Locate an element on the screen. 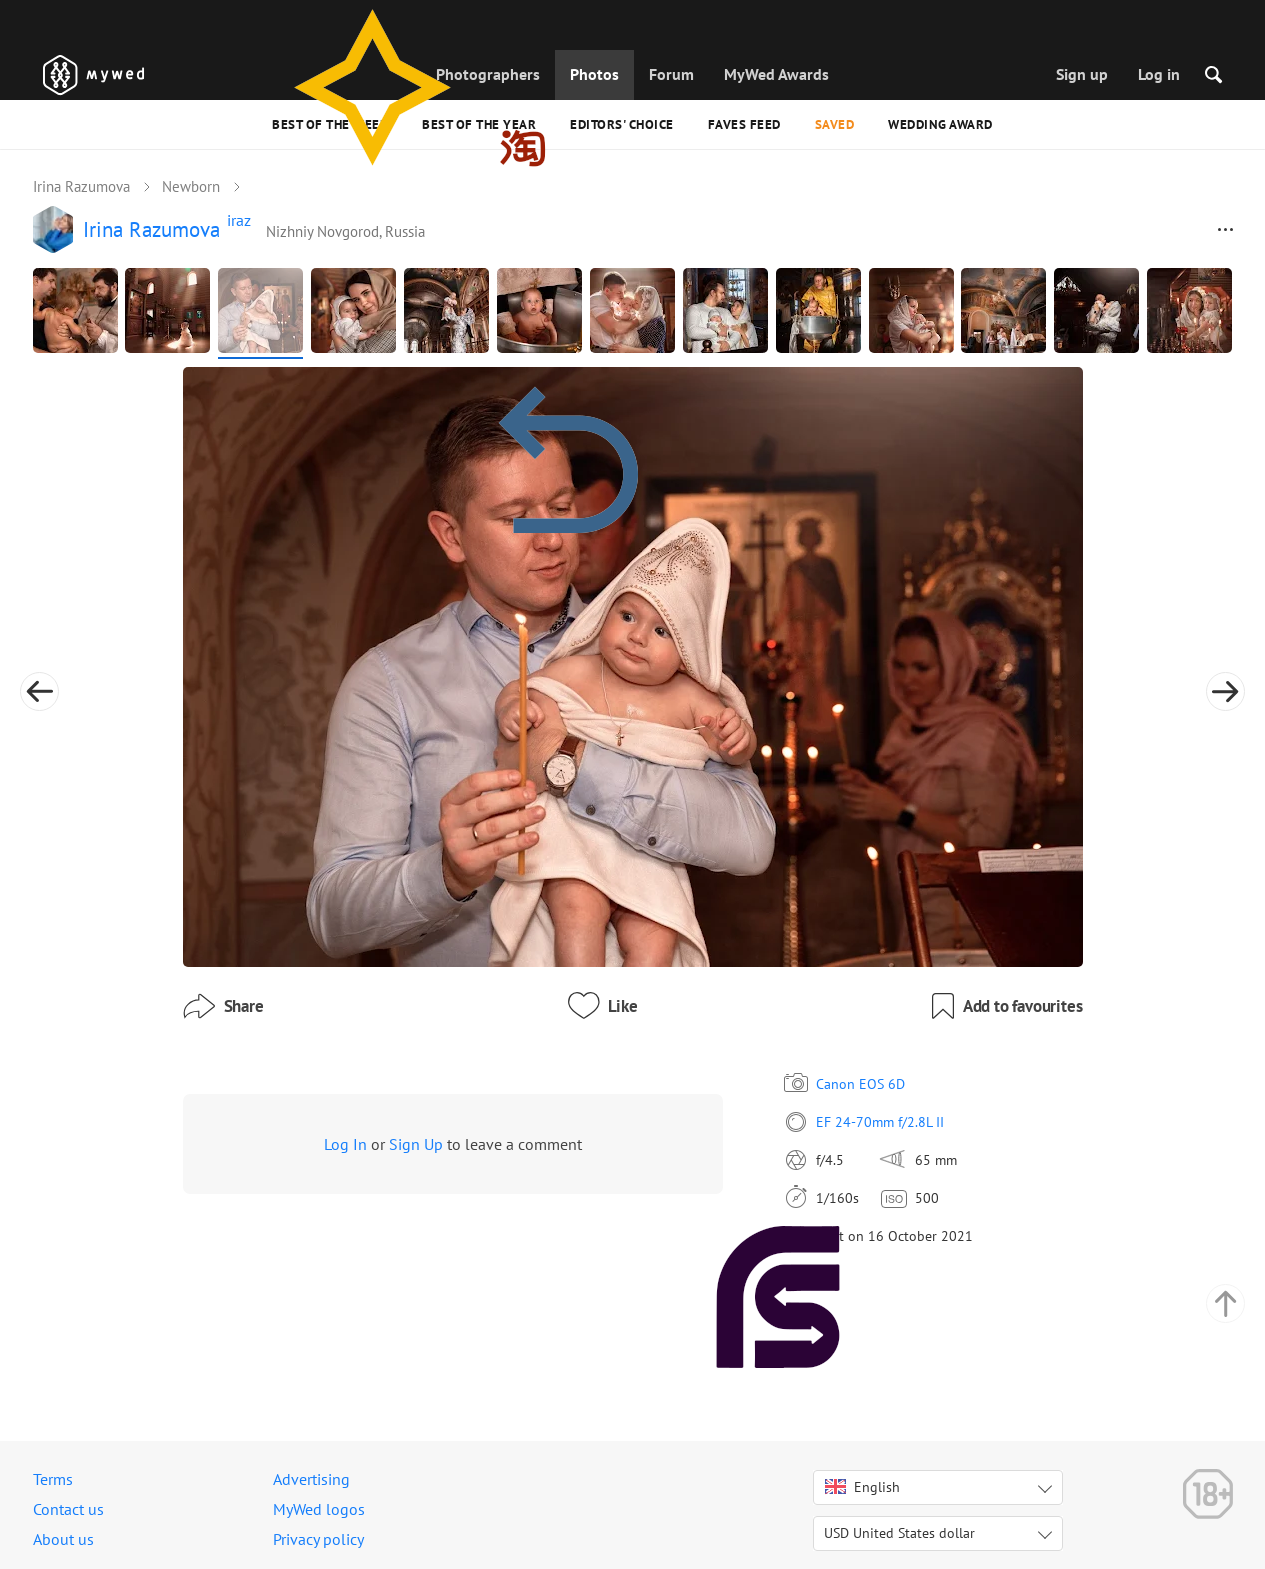 The width and height of the screenshot is (1265, 1569). open Taobao app is located at coordinates (522, 148).